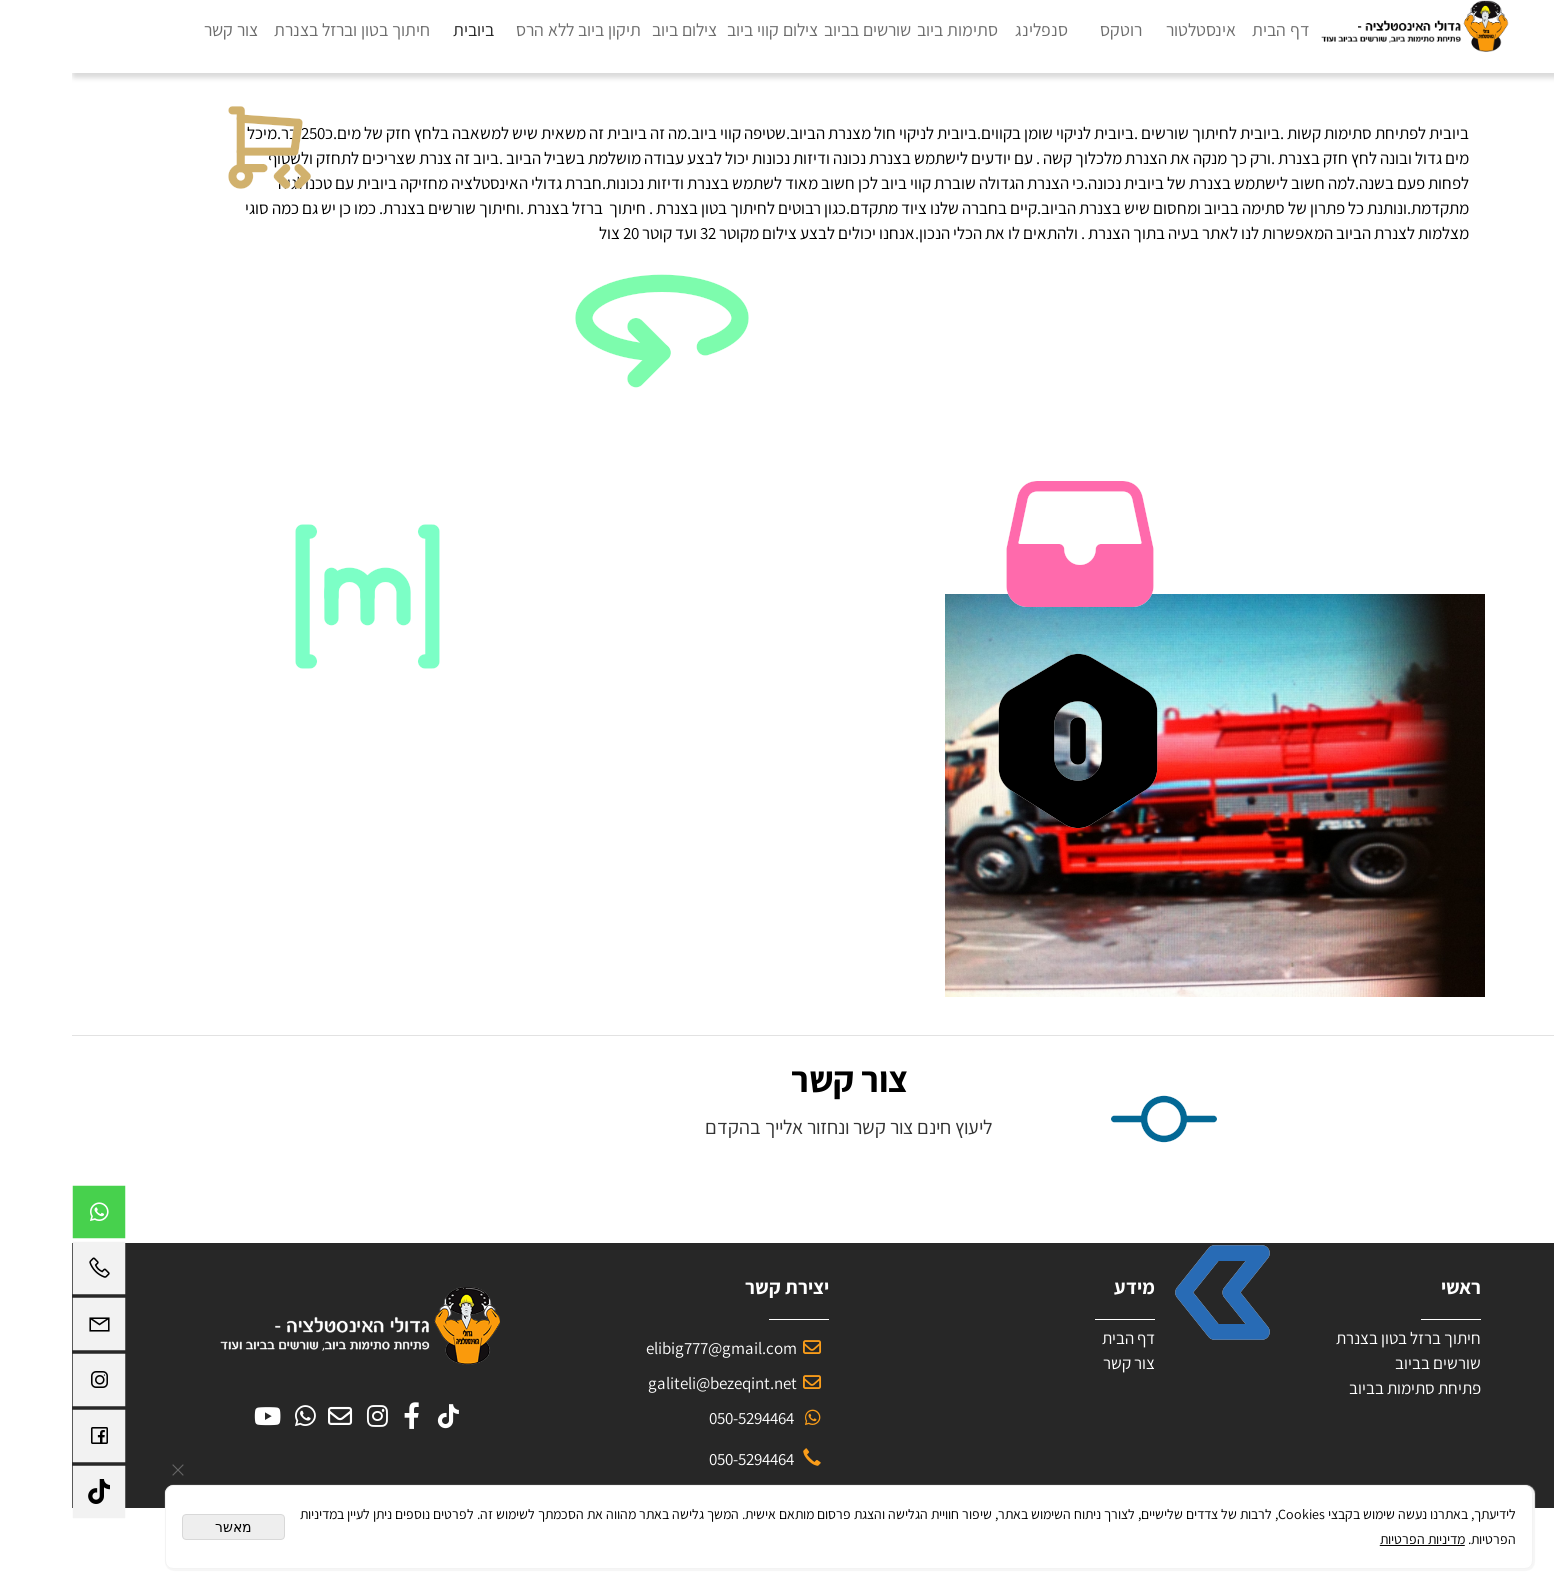 This screenshot has width=1554, height=1577. Describe the element at coordinates (1164, 1119) in the screenshot. I see `view commit history in version control` at that location.